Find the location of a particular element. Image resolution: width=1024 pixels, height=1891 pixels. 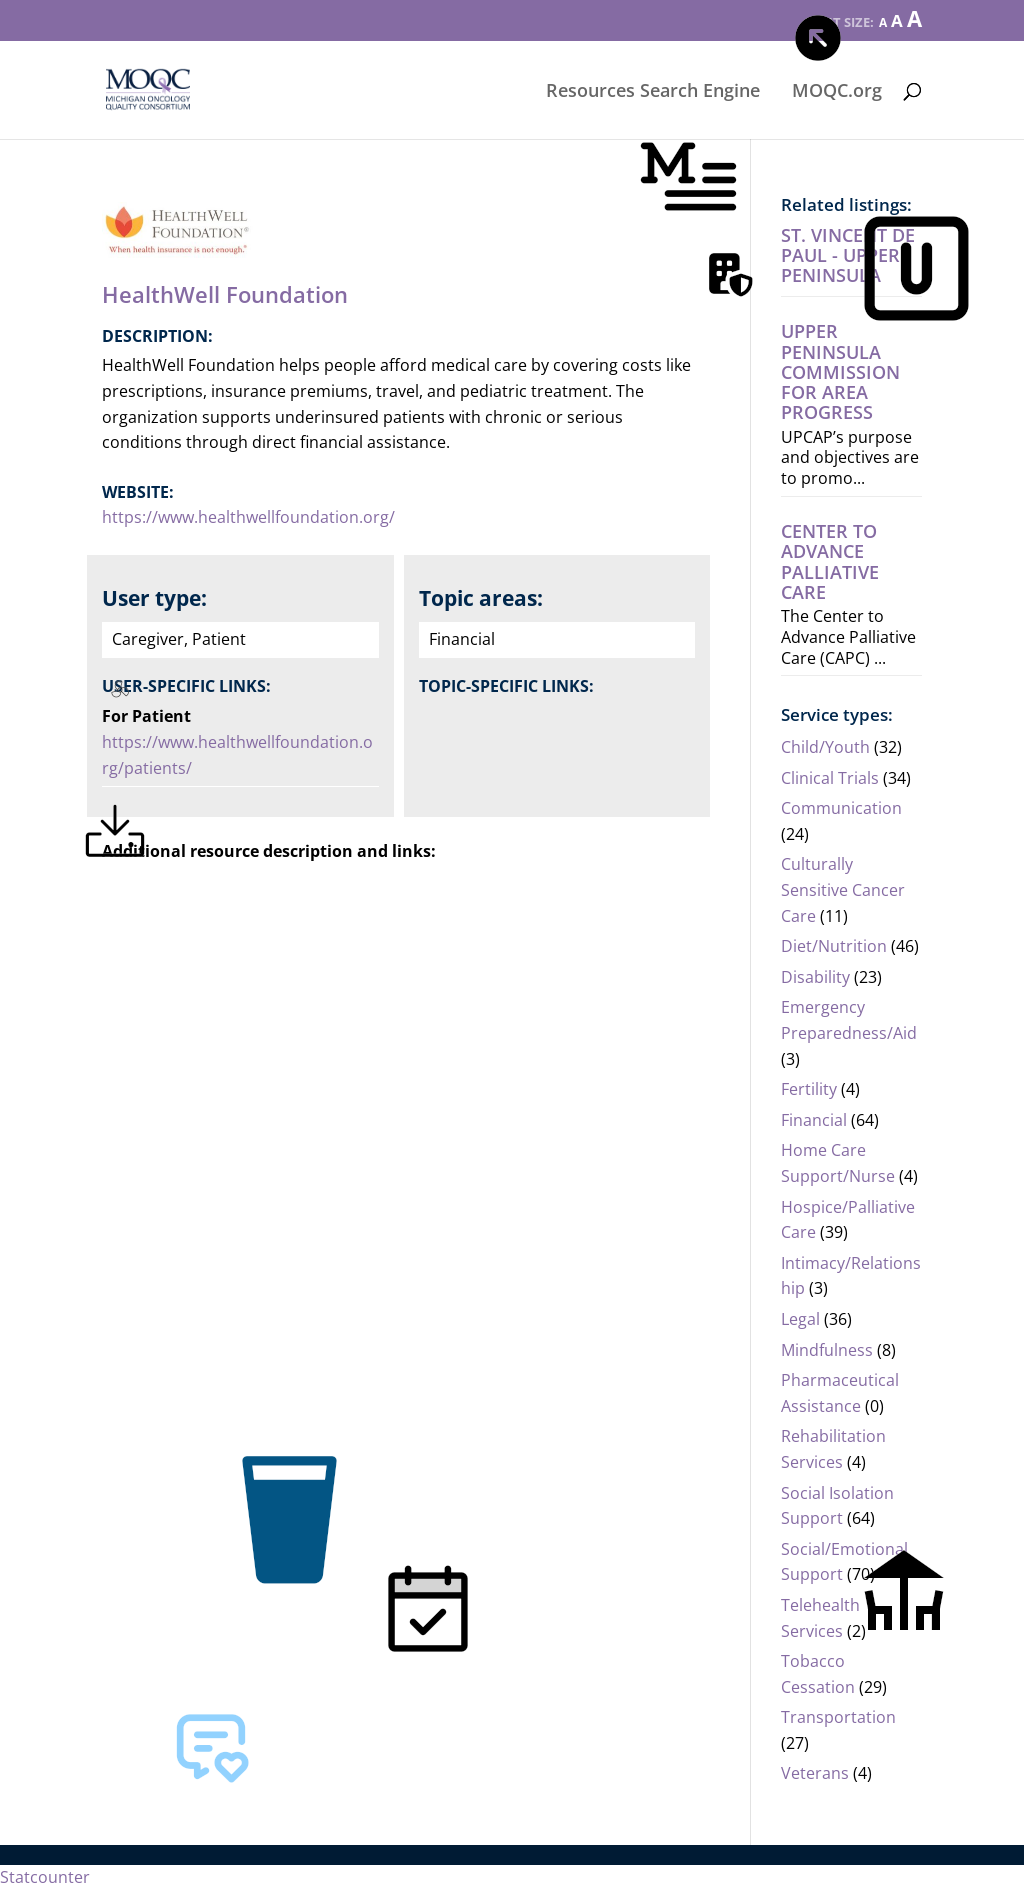

confirm or complete a scheduled event is located at coordinates (428, 1612).